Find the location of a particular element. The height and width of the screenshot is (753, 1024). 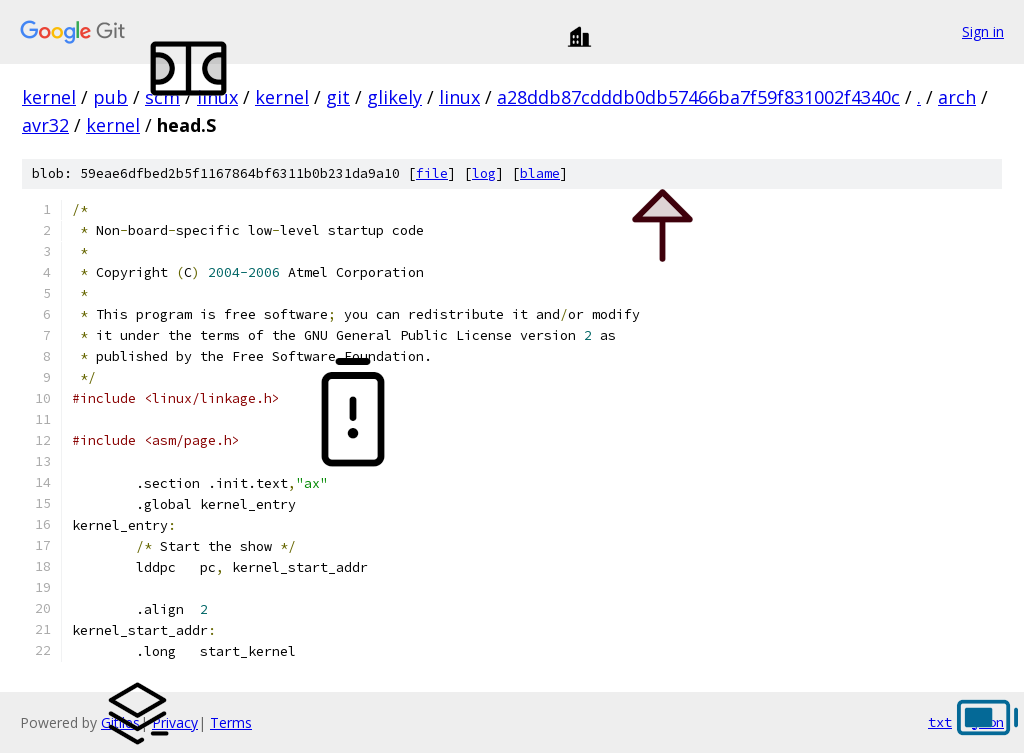

view properties or real estate listings is located at coordinates (579, 37).